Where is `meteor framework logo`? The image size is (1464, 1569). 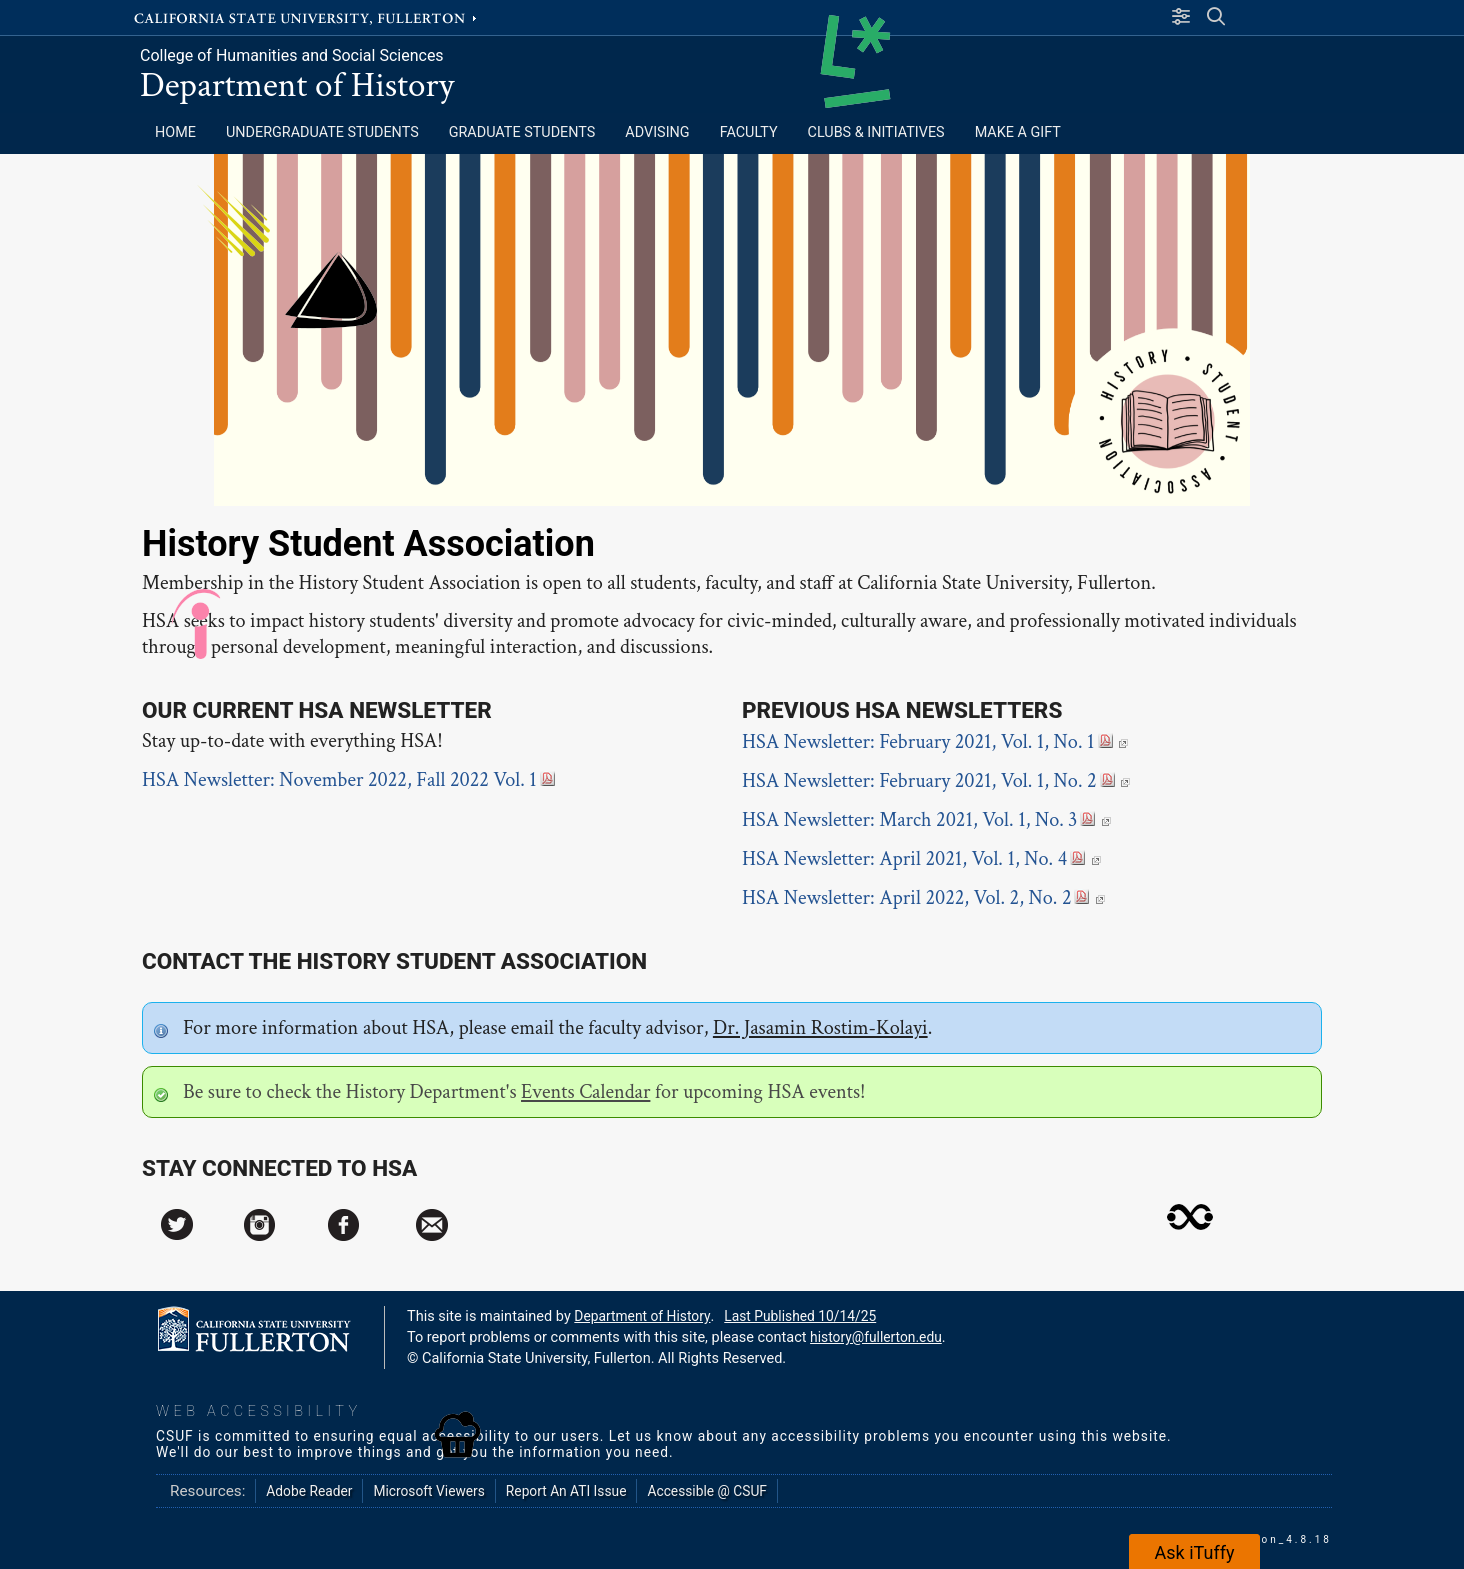 meteor framework logo is located at coordinates (233, 220).